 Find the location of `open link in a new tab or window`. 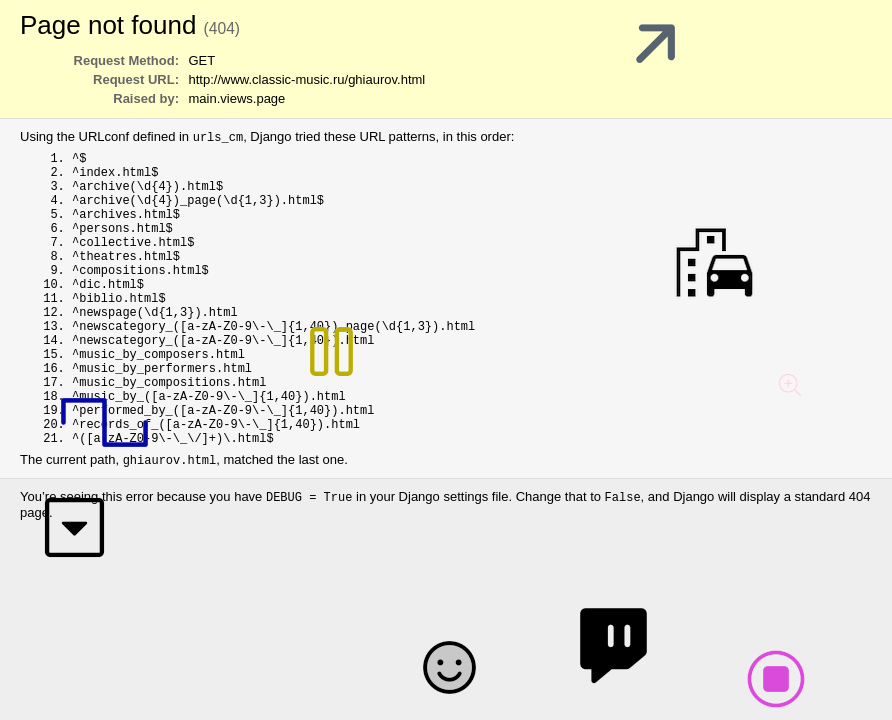

open link in a new tab or window is located at coordinates (655, 43).